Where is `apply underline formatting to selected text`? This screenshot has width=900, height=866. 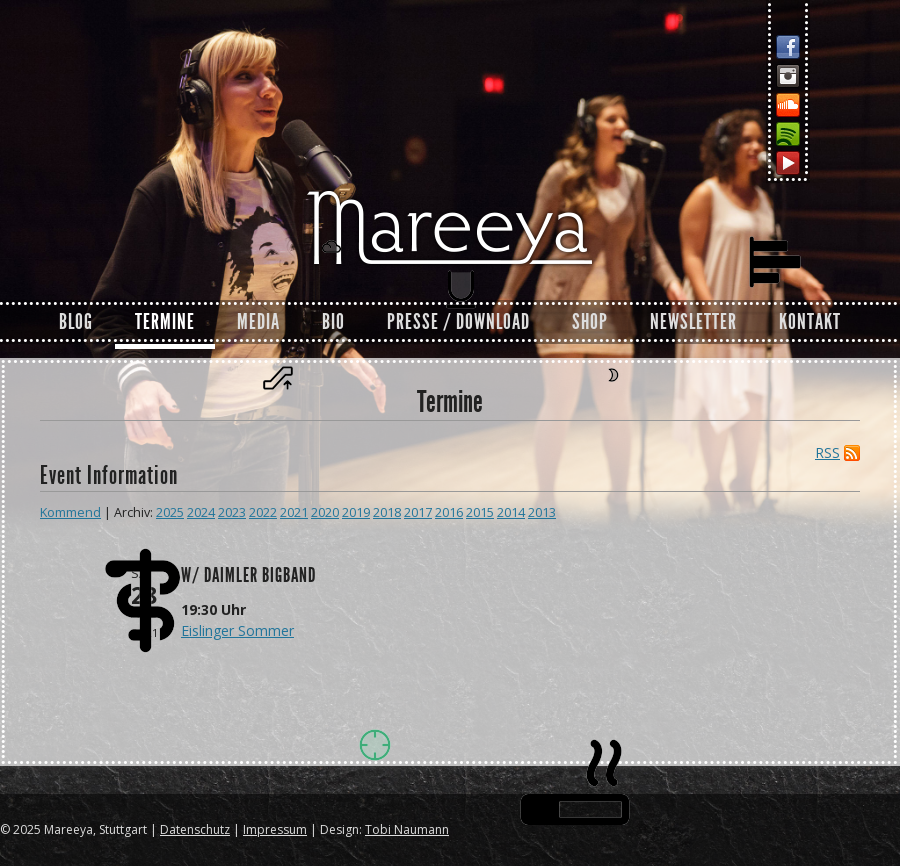
apply underline formatting to selected text is located at coordinates (461, 287).